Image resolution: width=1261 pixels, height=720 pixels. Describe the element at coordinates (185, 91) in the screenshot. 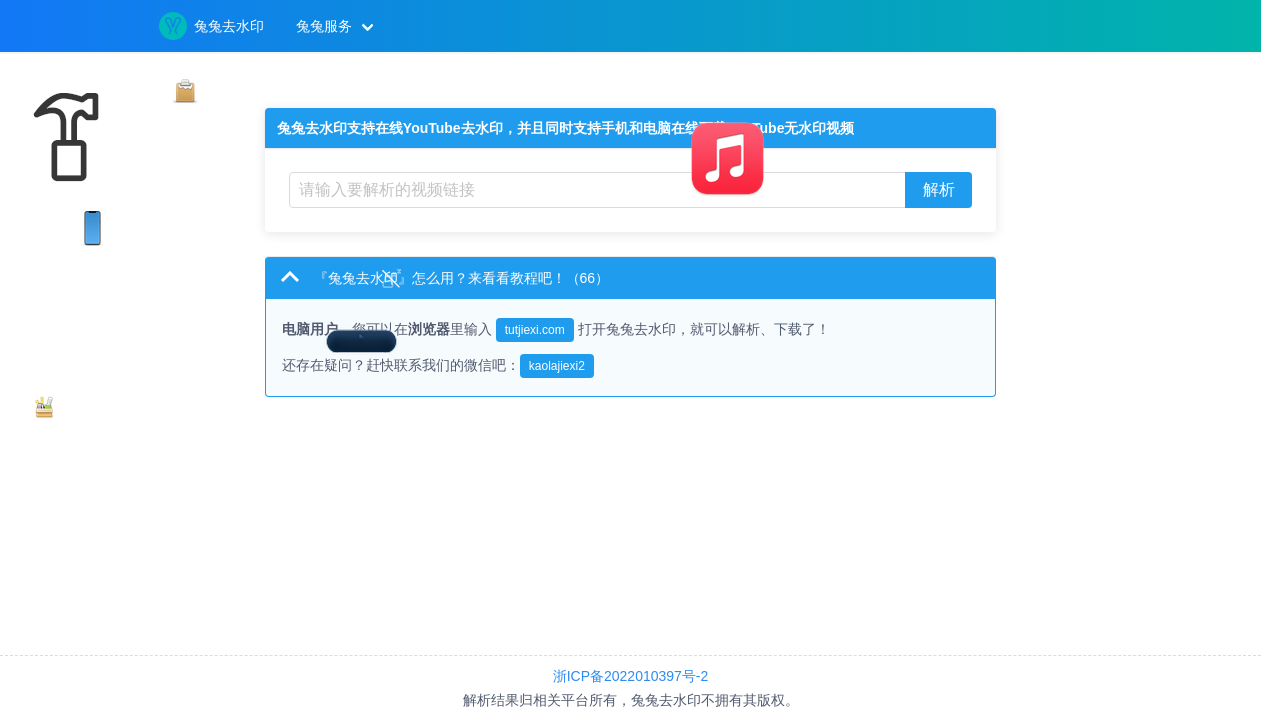

I see `indicates a task or assignment is overdue` at that location.